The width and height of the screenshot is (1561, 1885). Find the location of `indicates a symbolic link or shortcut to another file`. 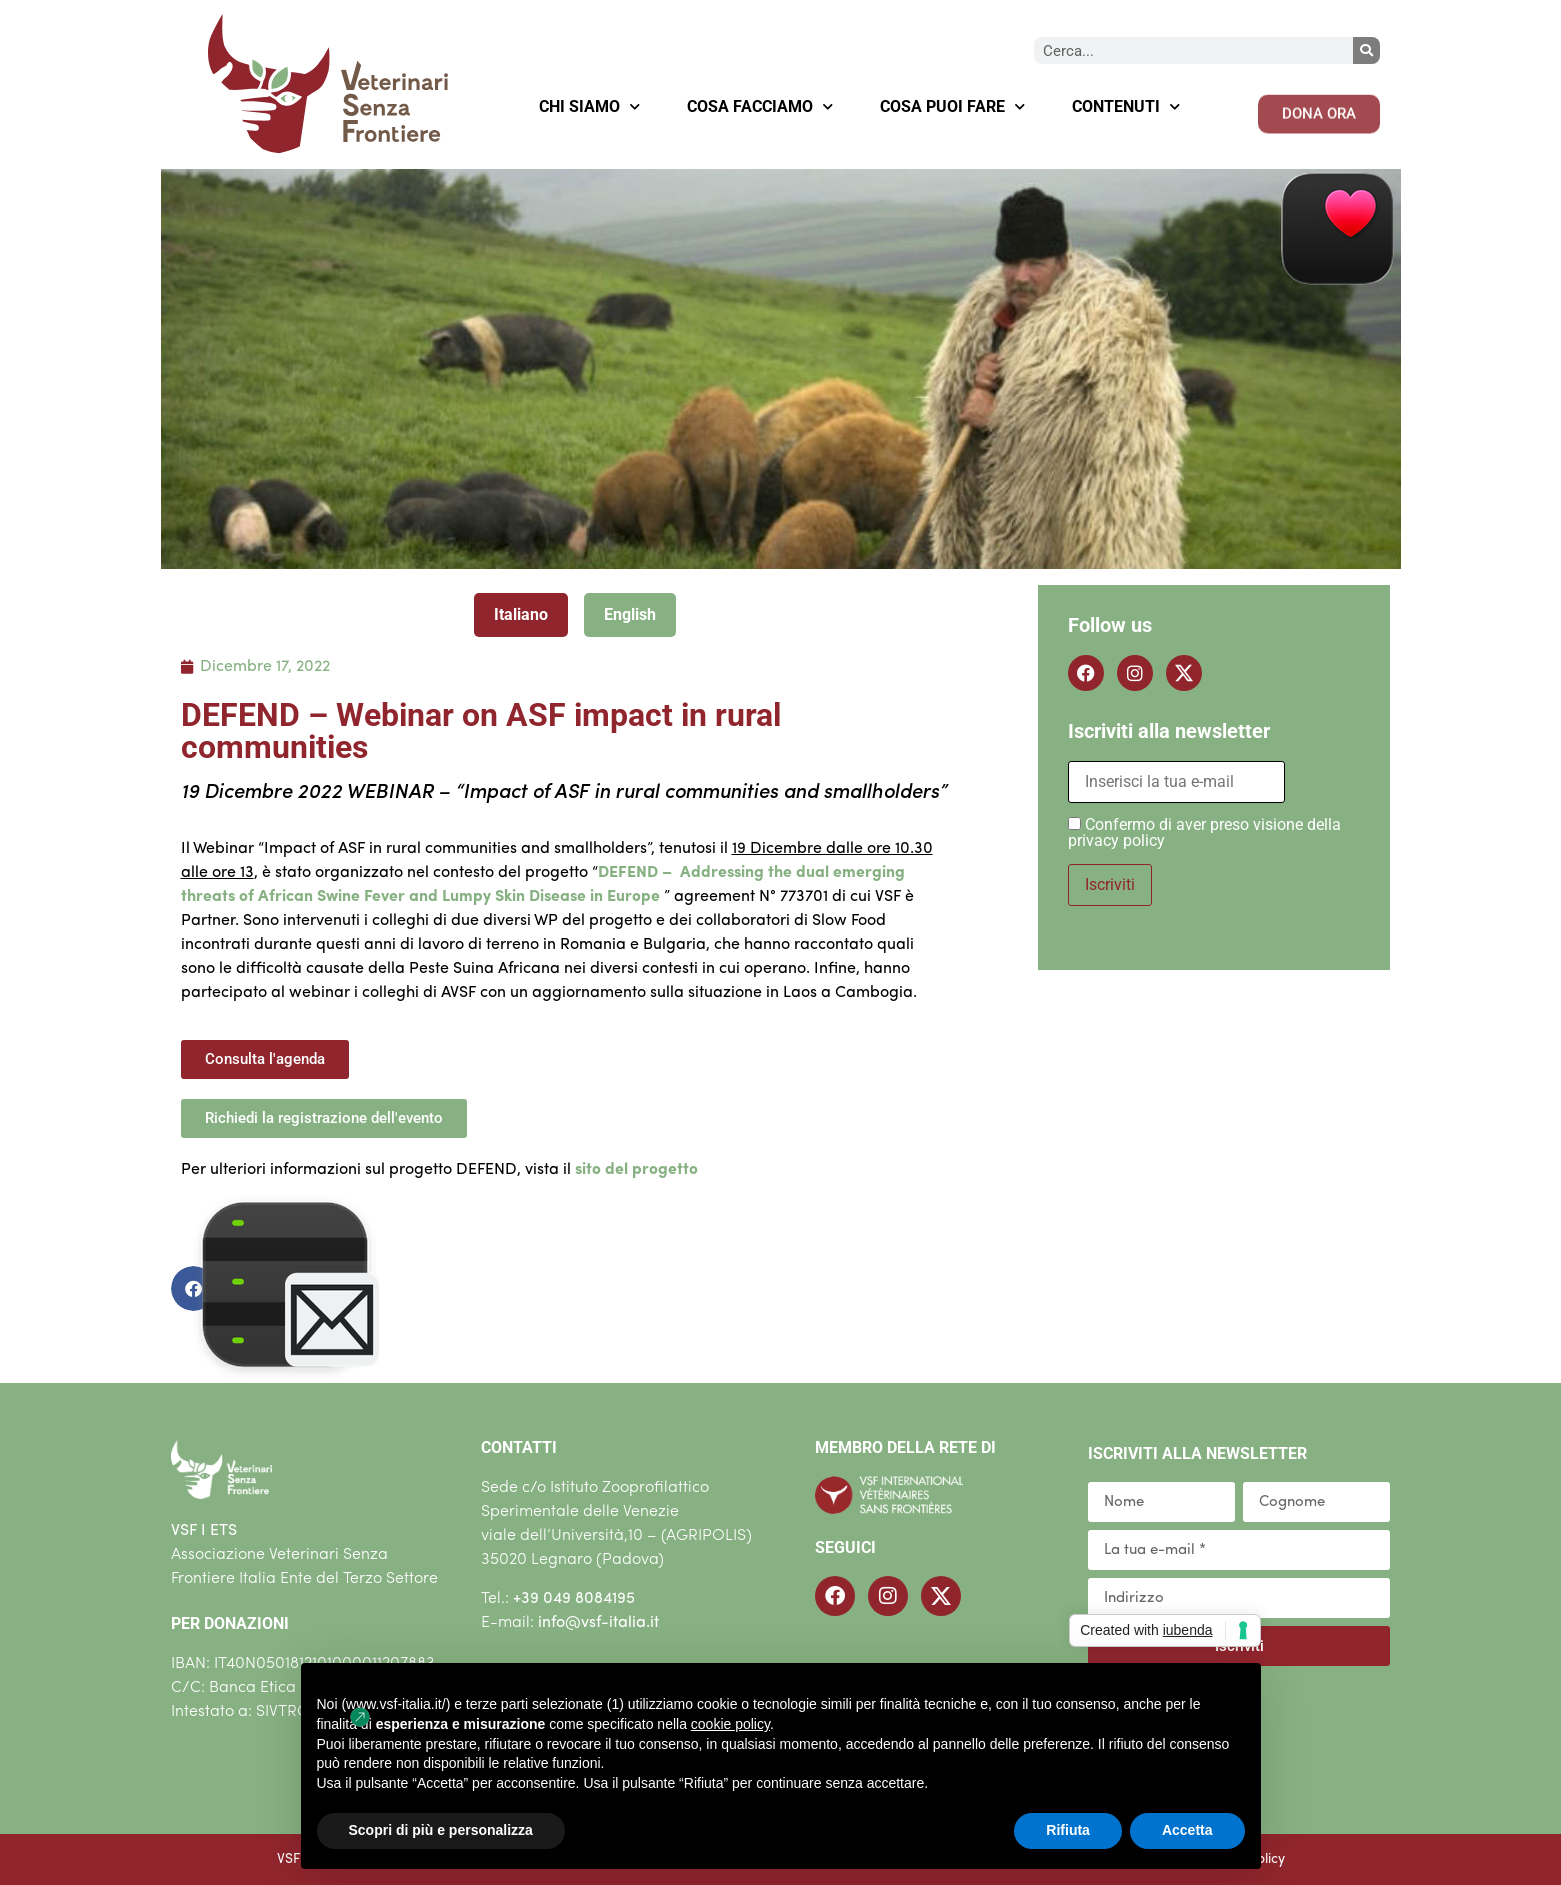

indicates a symbolic link or shortcut to another file is located at coordinates (360, 1717).